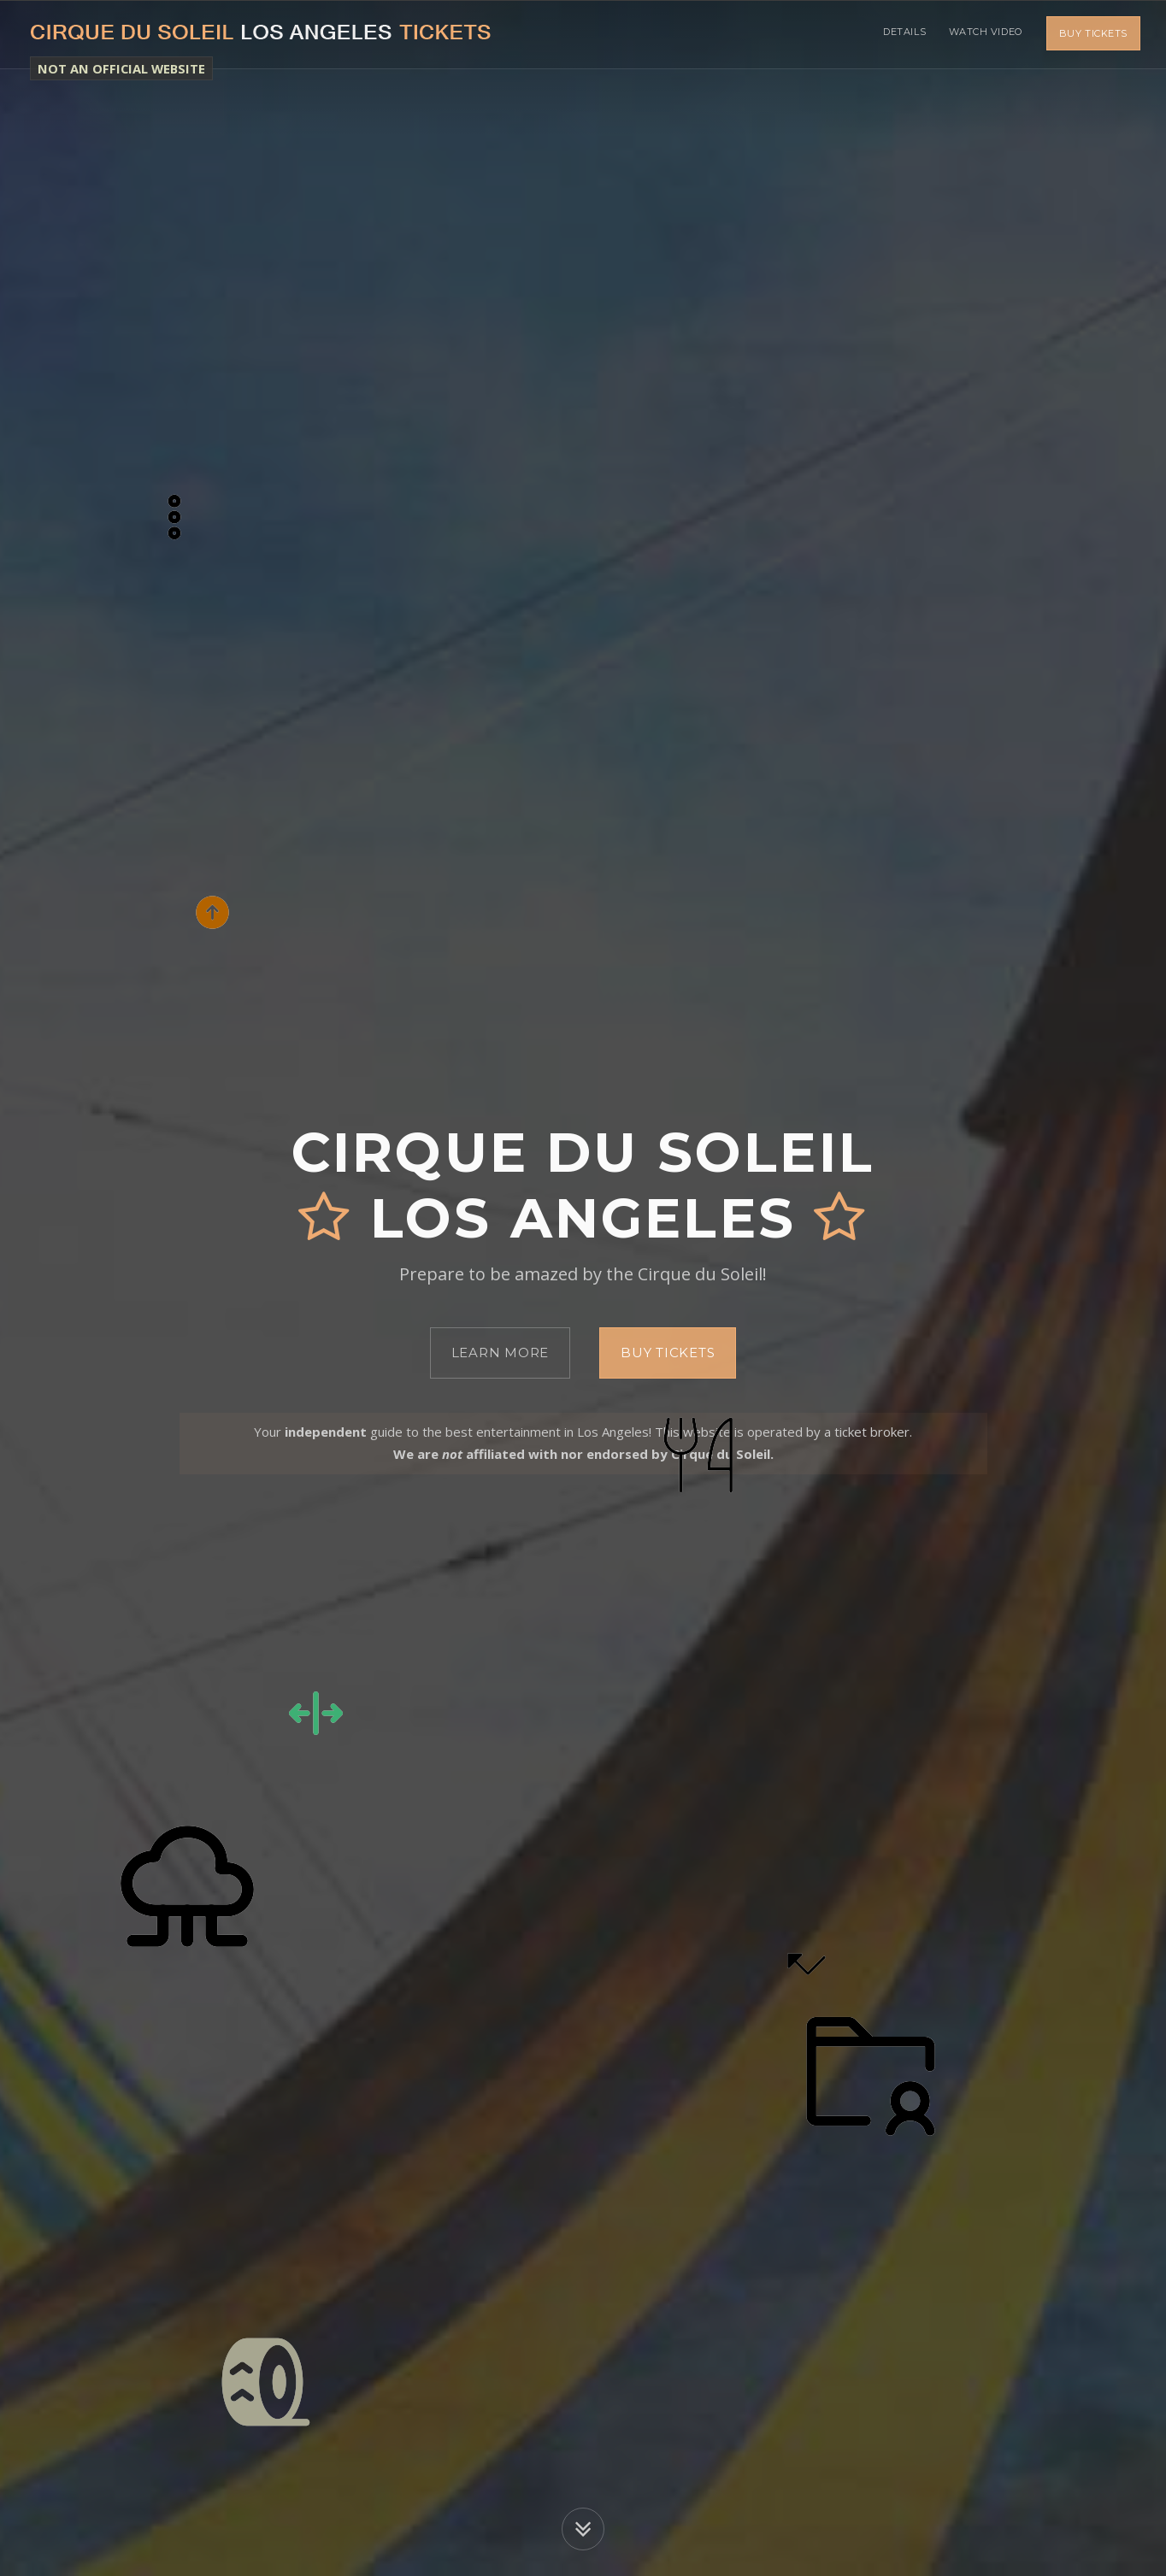 This screenshot has width=1166, height=2576. Describe the element at coordinates (699, 1453) in the screenshot. I see `find nearby restaurants or dining options` at that location.